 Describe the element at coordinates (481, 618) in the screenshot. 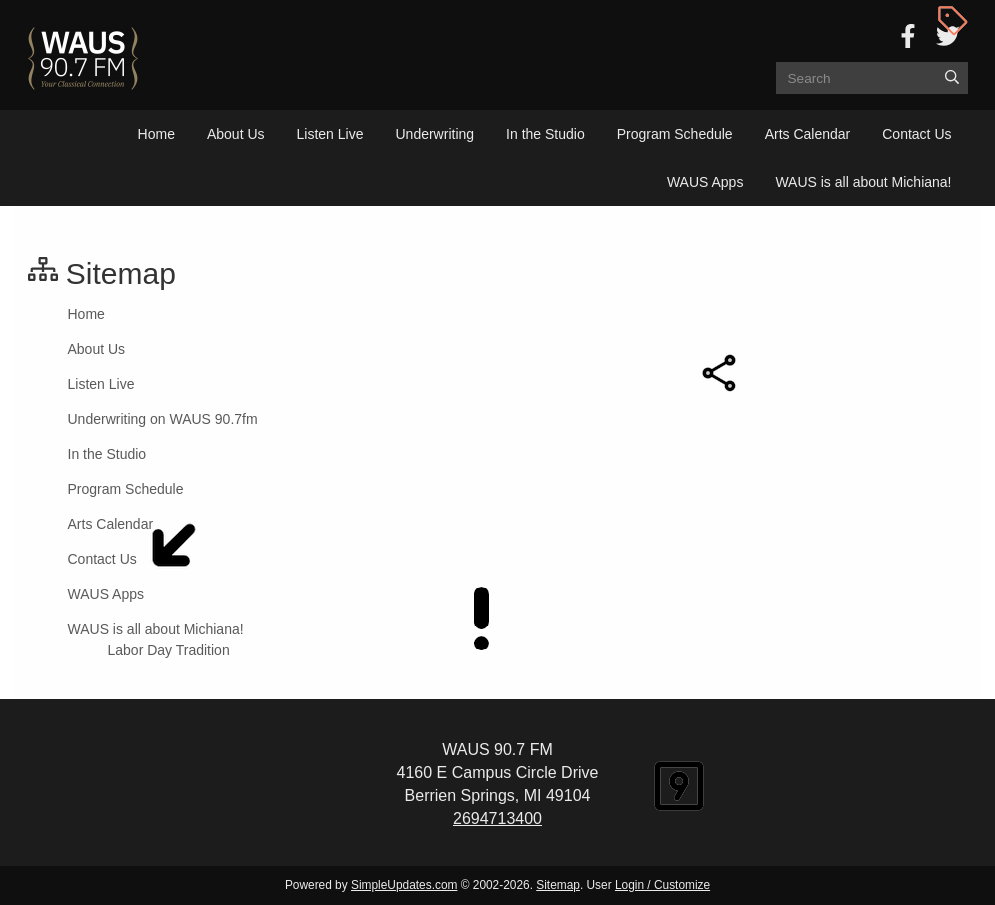

I see `indicates high priority notification or alert` at that location.